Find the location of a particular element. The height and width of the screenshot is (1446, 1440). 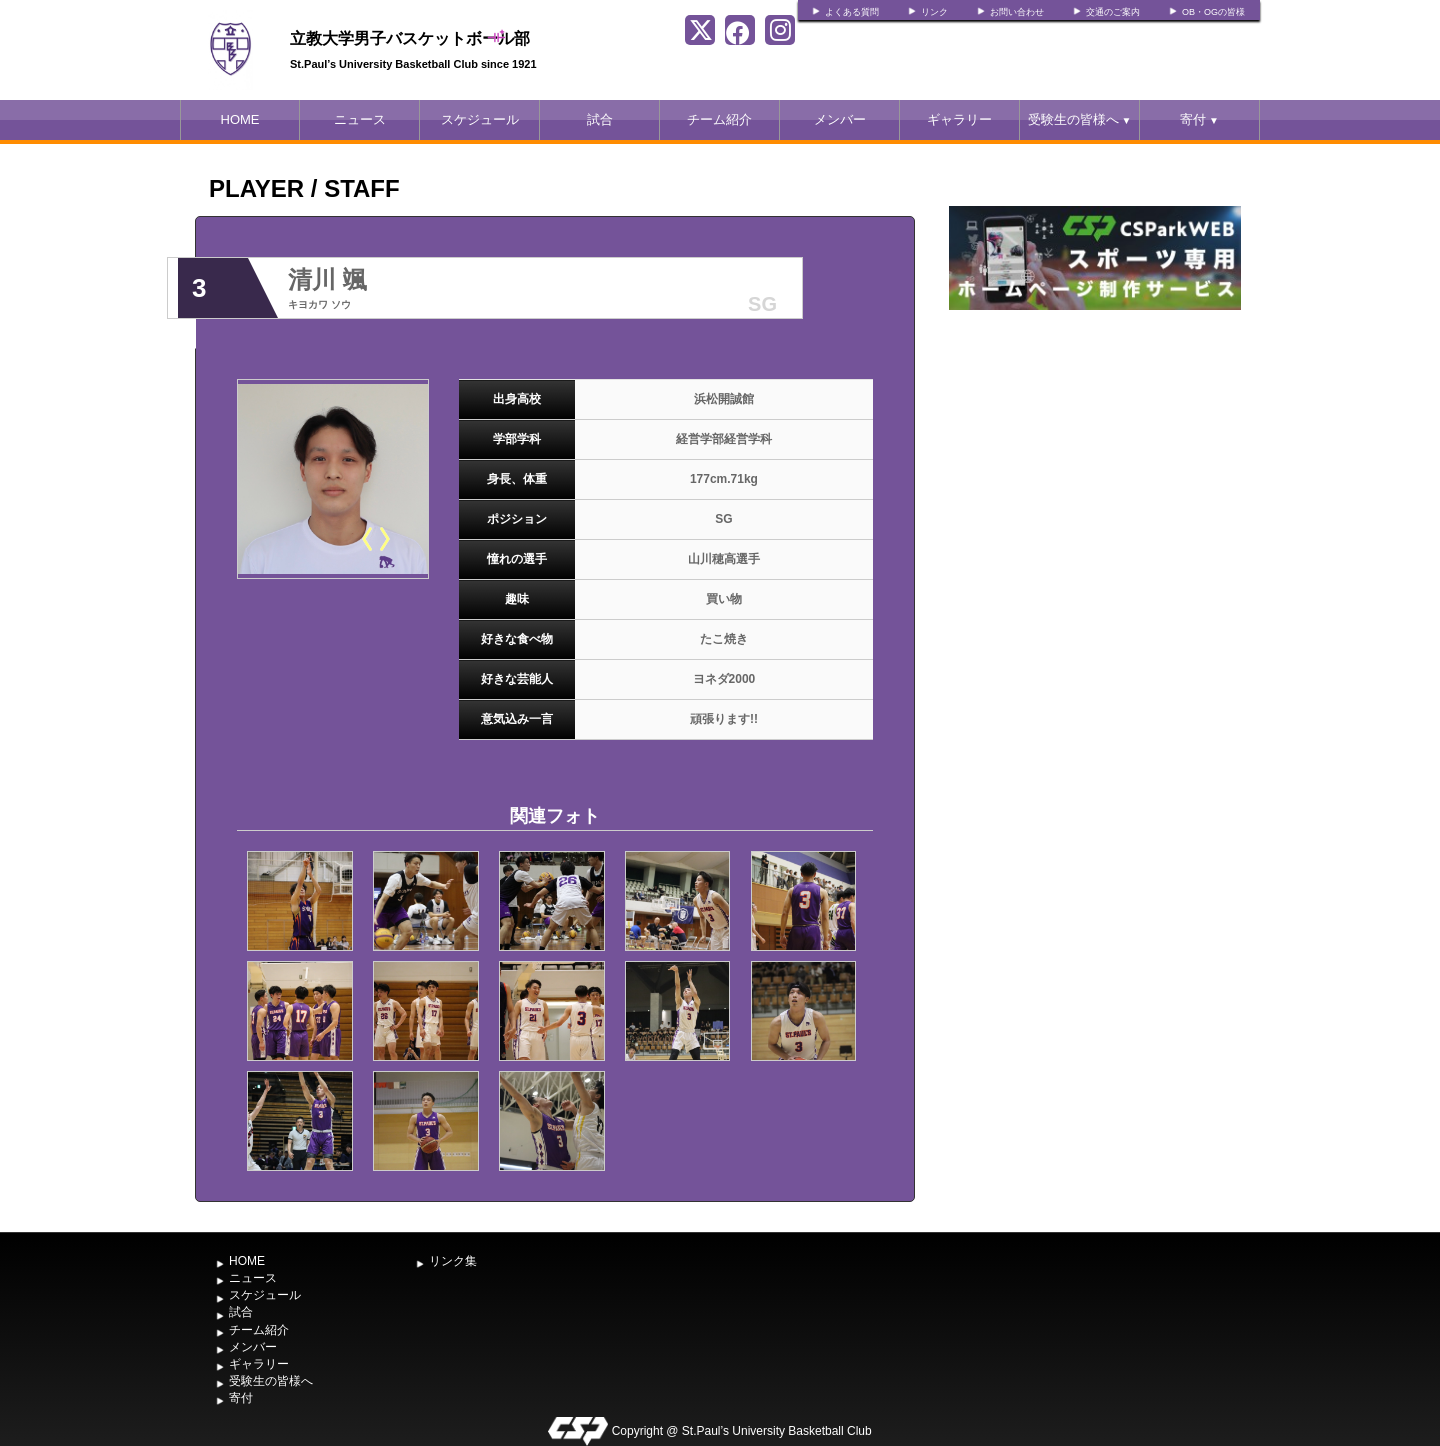

view or edit source code is located at coordinates (376, 539).